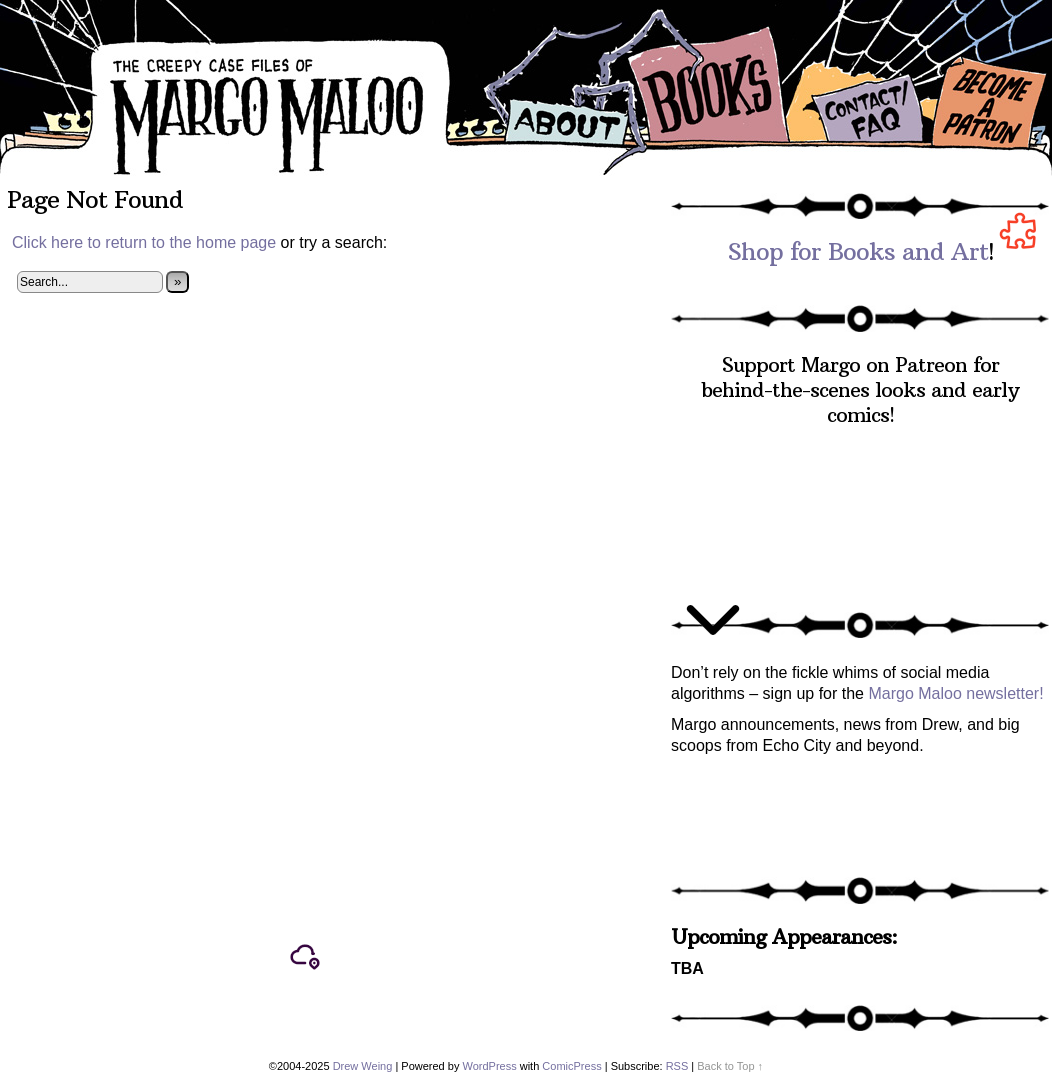 The image size is (1052, 1078). What do you see at coordinates (713, 620) in the screenshot?
I see `expand a dropdown menu or collapsed section` at bounding box center [713, 620].